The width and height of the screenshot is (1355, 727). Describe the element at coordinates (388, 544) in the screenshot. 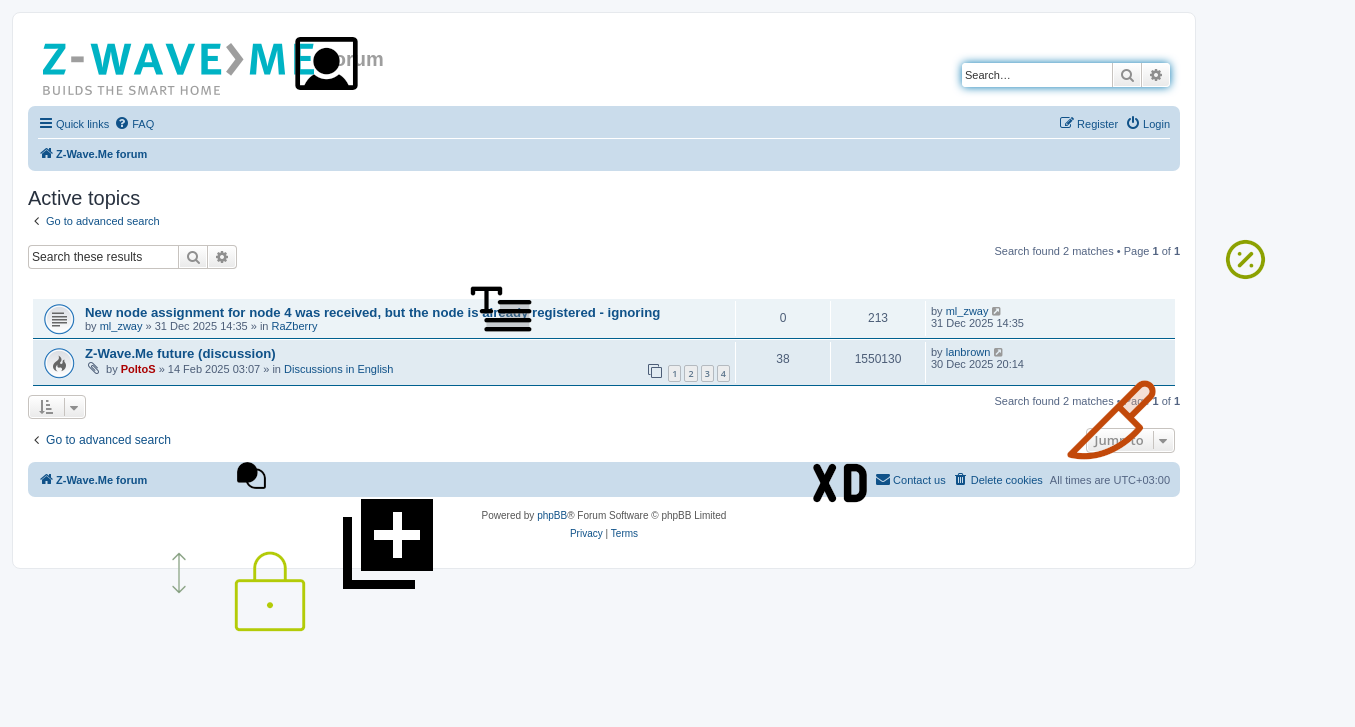

I see `add to queue` at that location.